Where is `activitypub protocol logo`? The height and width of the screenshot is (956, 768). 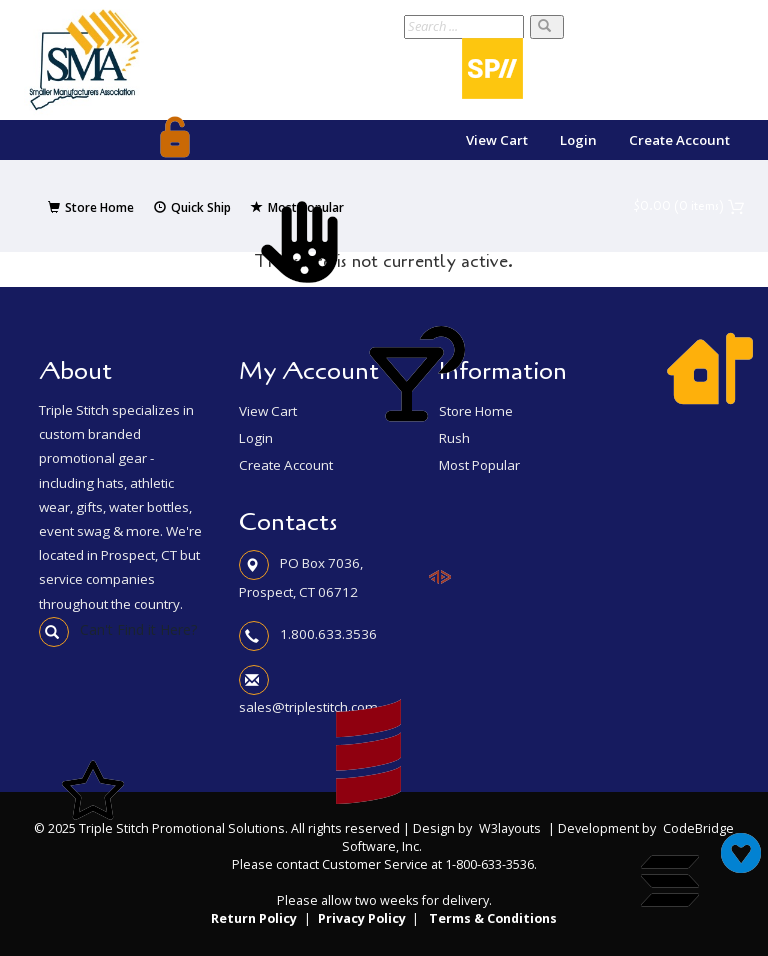
activitypub protocol logo is located at coordinates (440, 577).